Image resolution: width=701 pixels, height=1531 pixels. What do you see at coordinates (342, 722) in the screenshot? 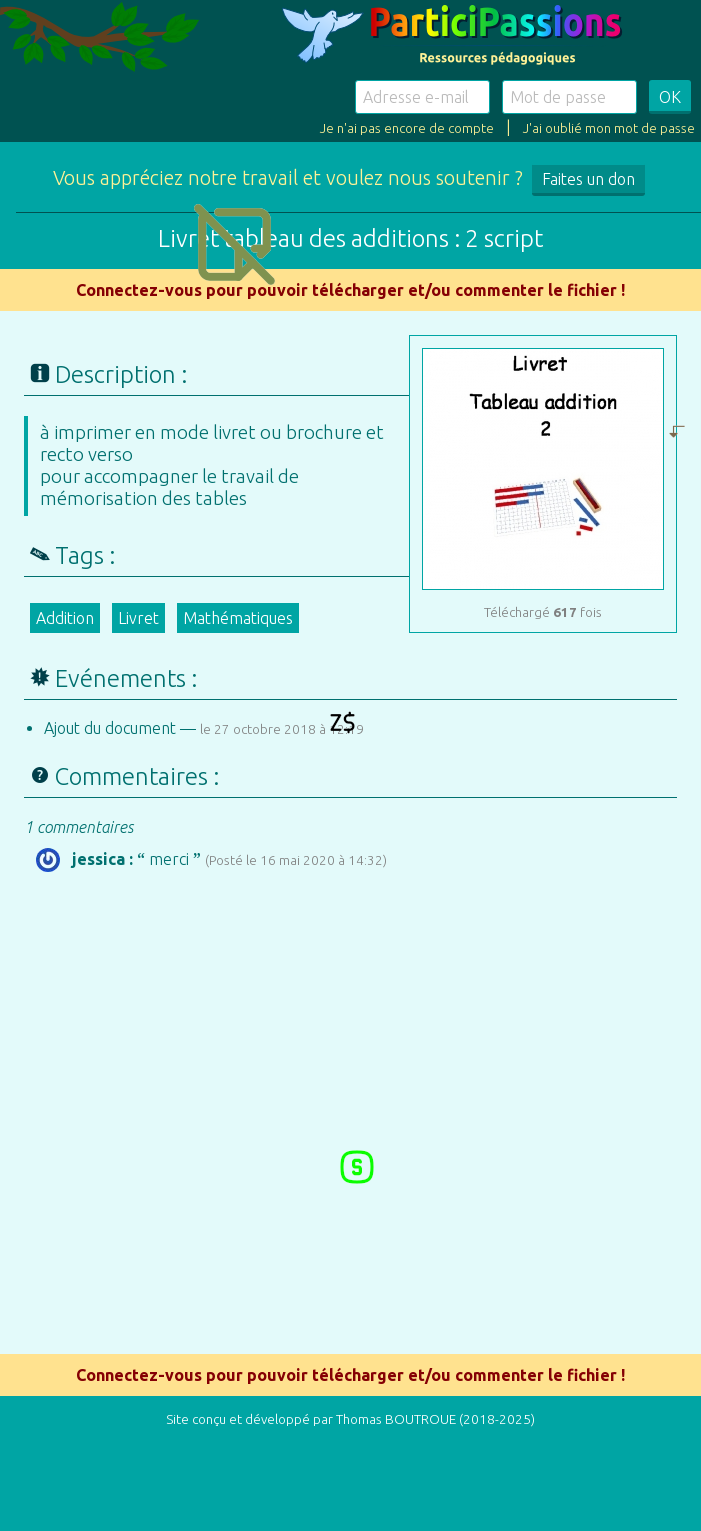
I see `indicates zimbabwean dollar currency` at bounding box center [342, 722].